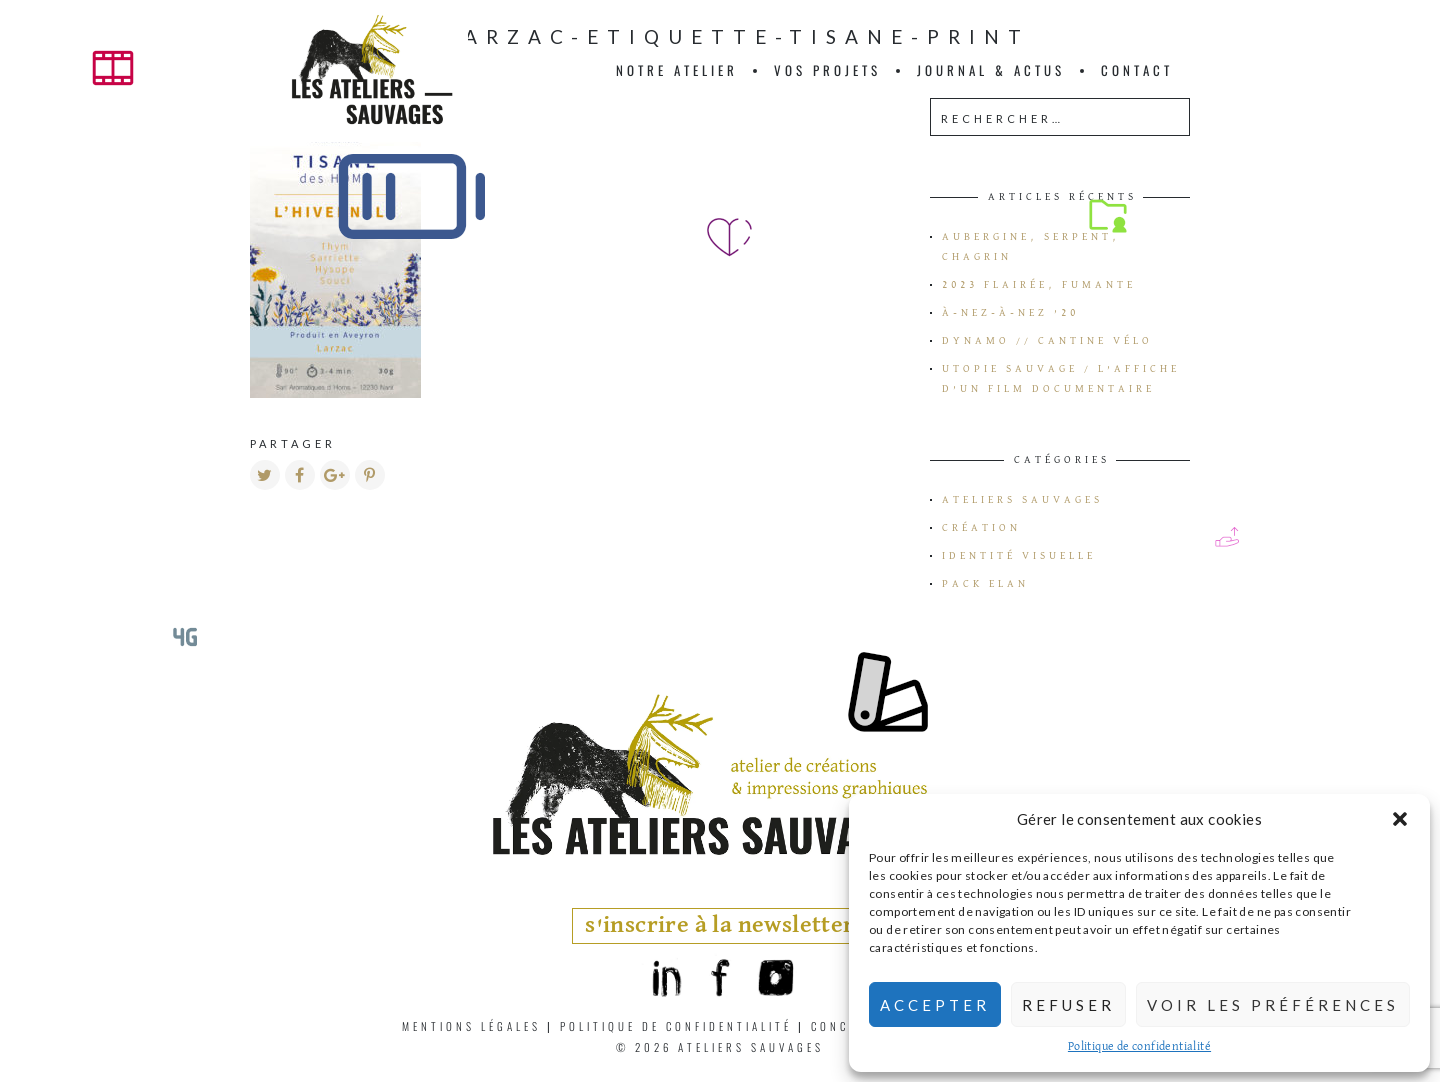 The height and width of the screenshot is (1082, 1440). Describe the element at coordinates (1228, 538) in the screenshot. I see `upload or share content manually` at that location.